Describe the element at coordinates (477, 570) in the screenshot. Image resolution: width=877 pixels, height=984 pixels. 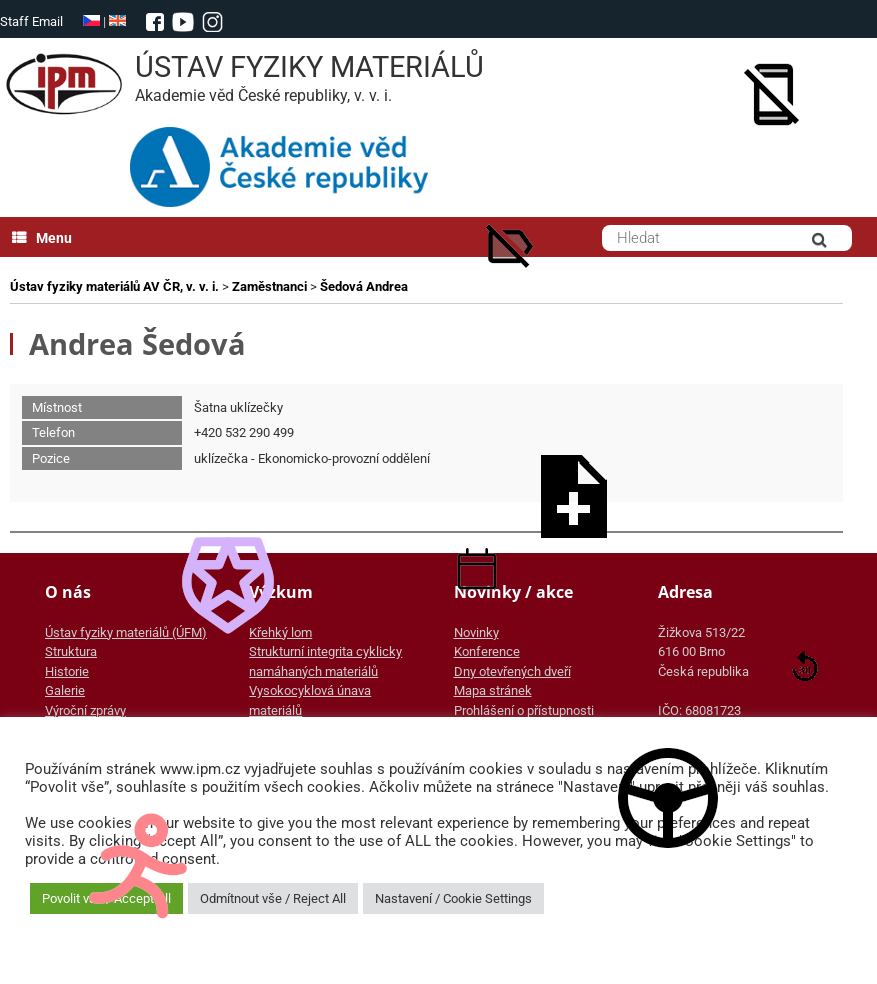
I see `view calendar or scheduled events` at that location.